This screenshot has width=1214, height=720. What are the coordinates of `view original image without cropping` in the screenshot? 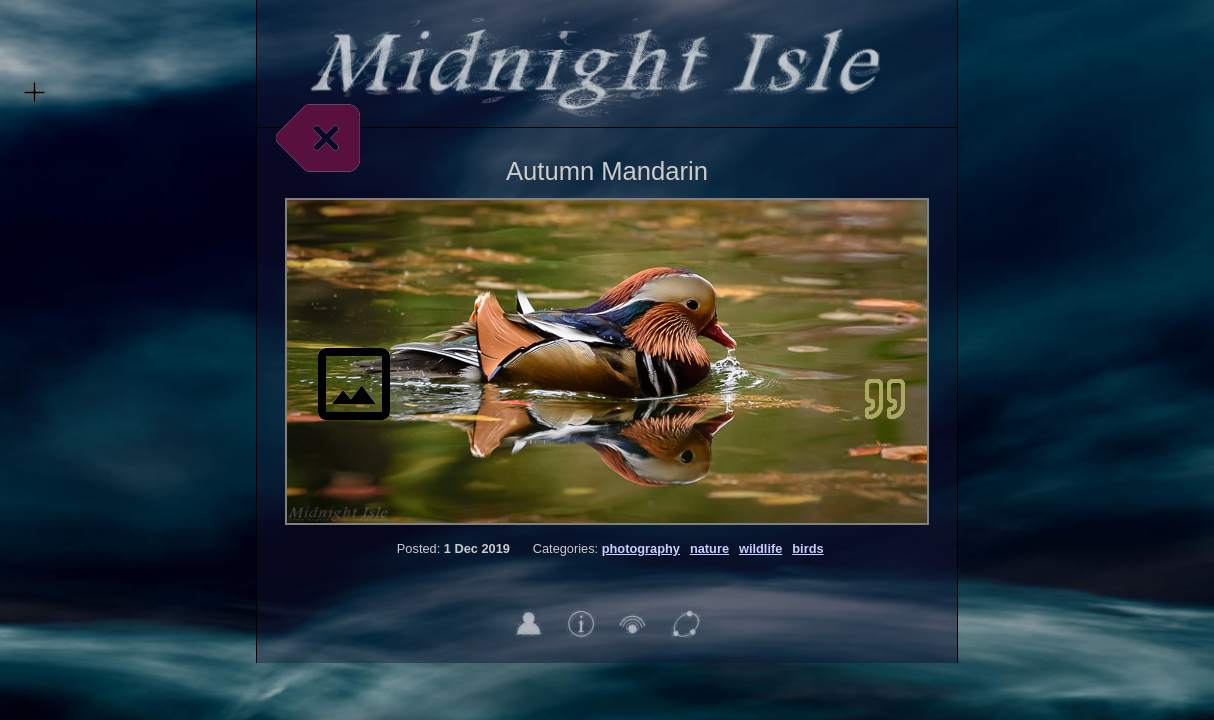 It's located at (354, 384).